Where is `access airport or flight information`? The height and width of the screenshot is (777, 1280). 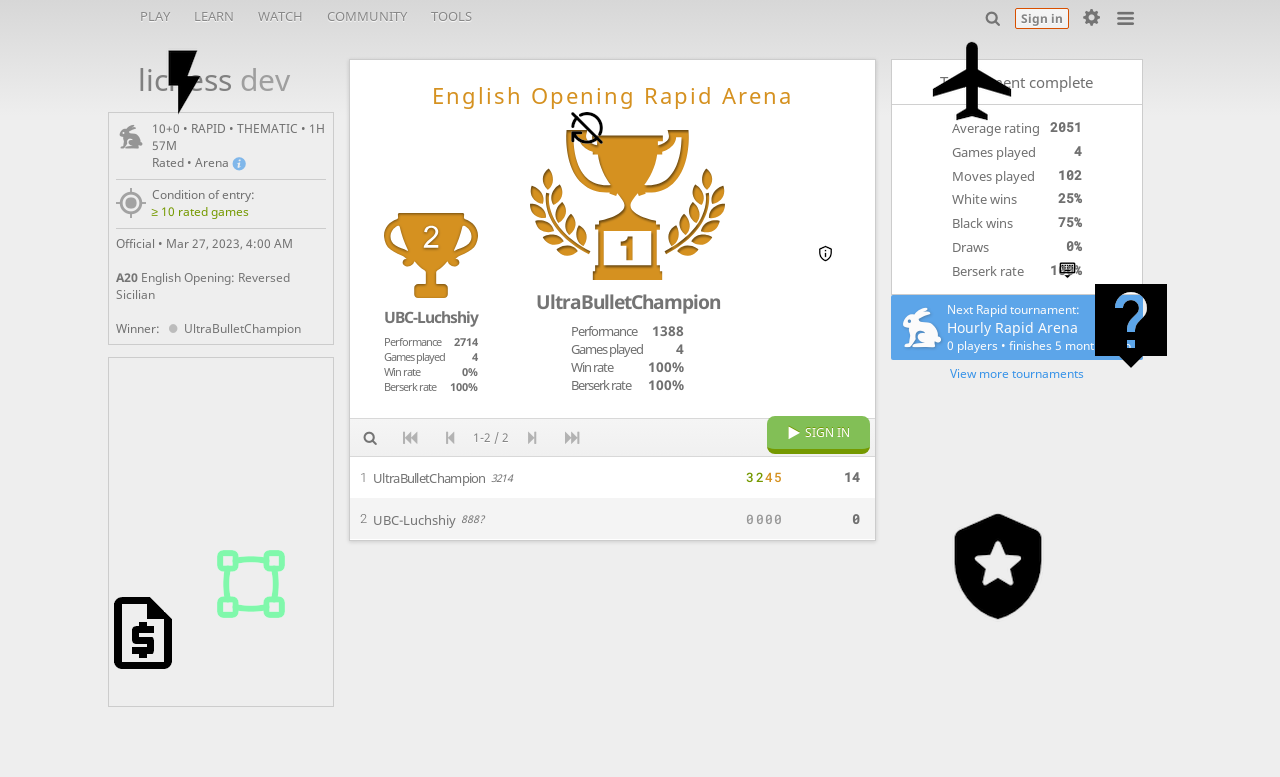
access airport or flight information is located at coordinates (972, 81).